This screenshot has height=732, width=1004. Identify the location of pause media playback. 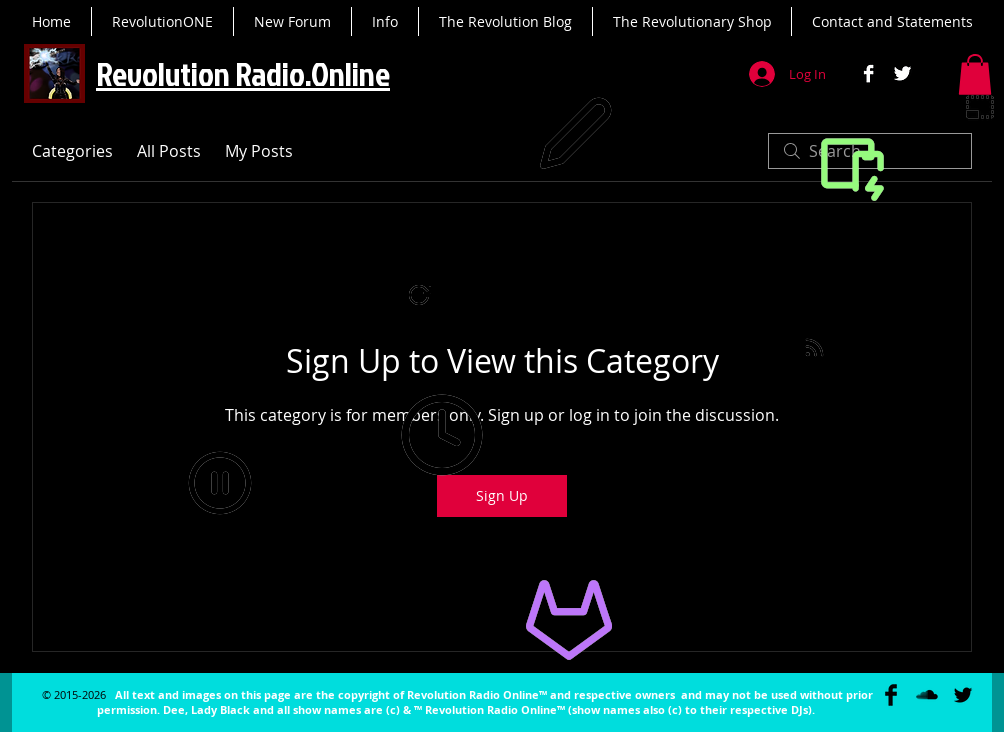
(220, 483).